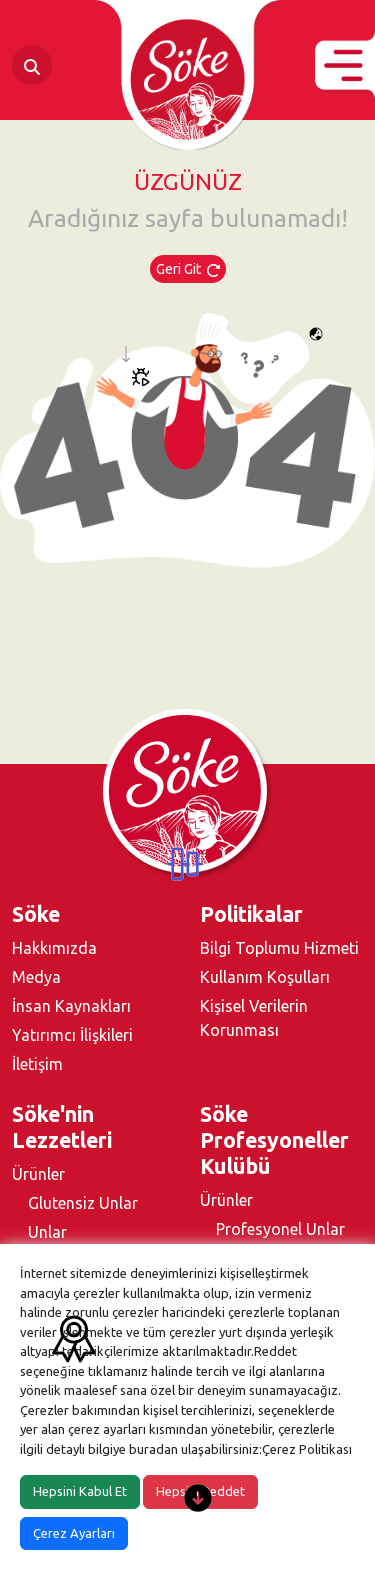 The width and height of the screenshot is (375, 1578). I want to click on align selected objects to vertical center, so click(185, 864).